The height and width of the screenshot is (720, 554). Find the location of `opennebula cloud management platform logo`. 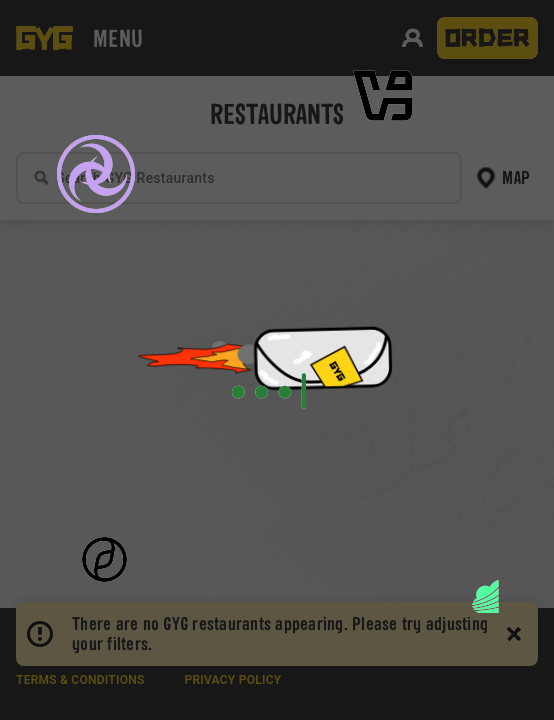

opennebula cloud management platform logo is located at coordinates (485, 596).